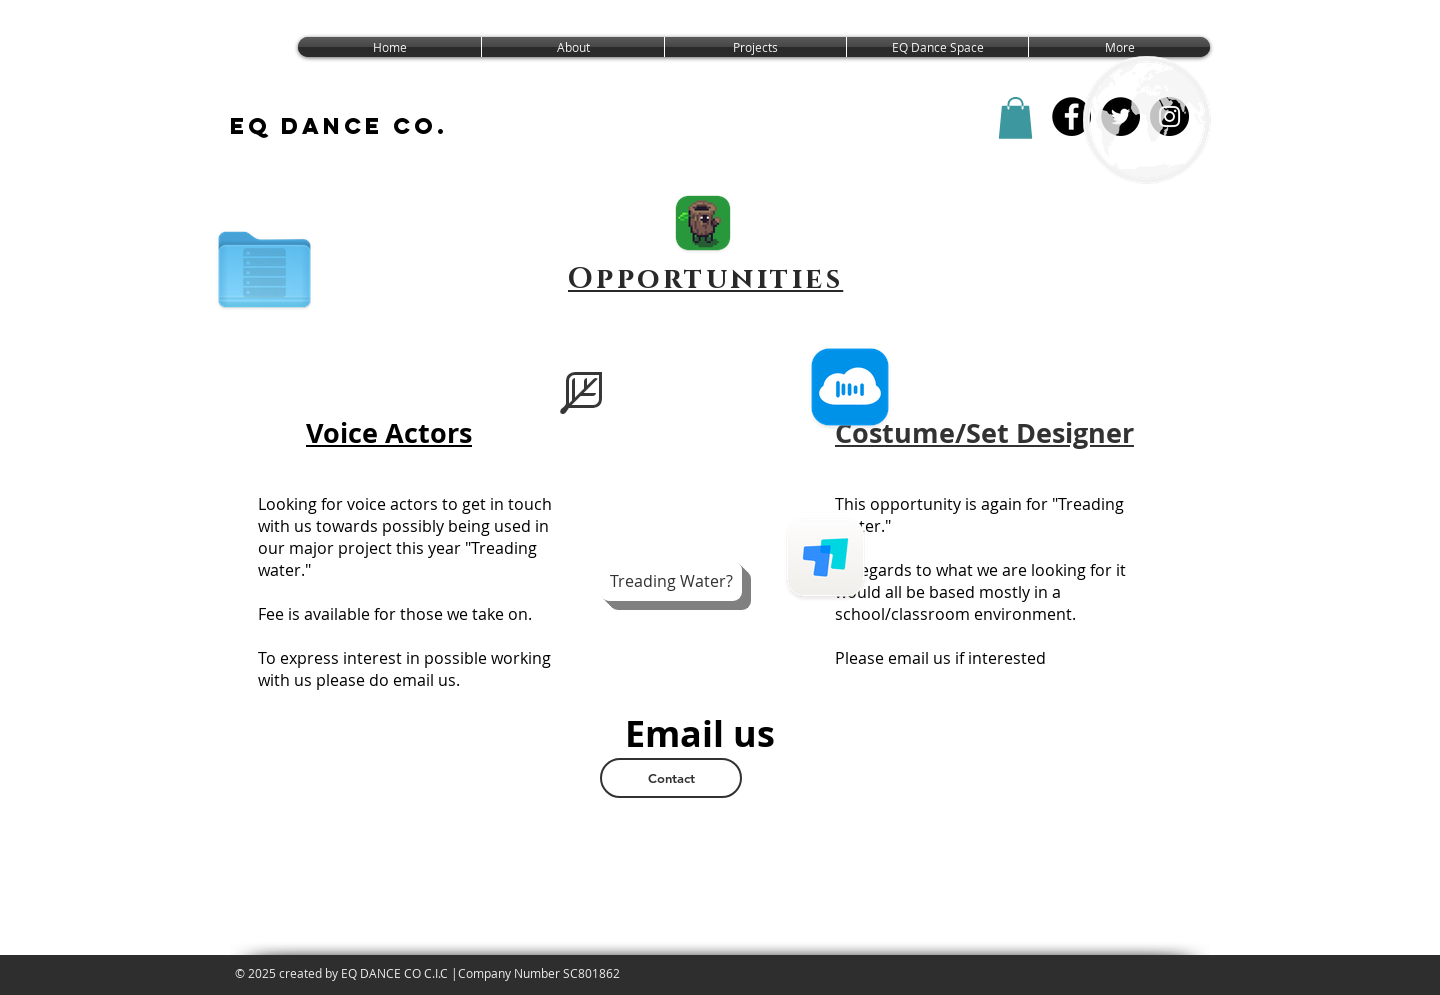  What do you see at coordinates (825, 557) in the screenshot?
I see `open todesk remote desktop application` at bounding box center [825, 557].